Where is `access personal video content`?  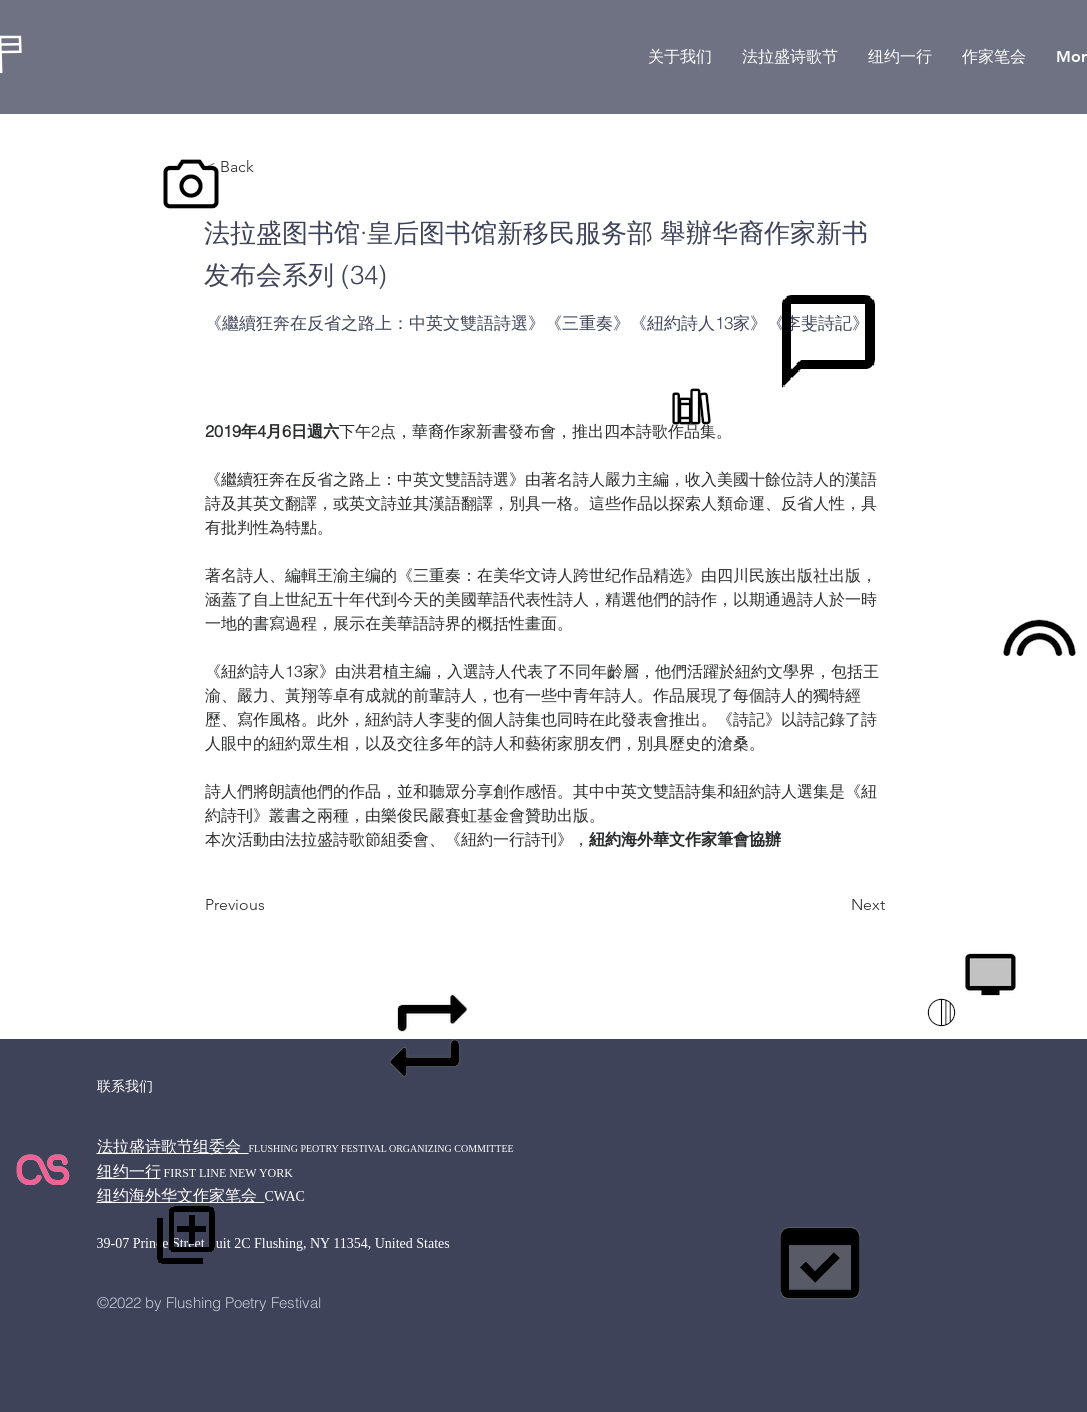
access personal video content is located at coordinates (990, 974).